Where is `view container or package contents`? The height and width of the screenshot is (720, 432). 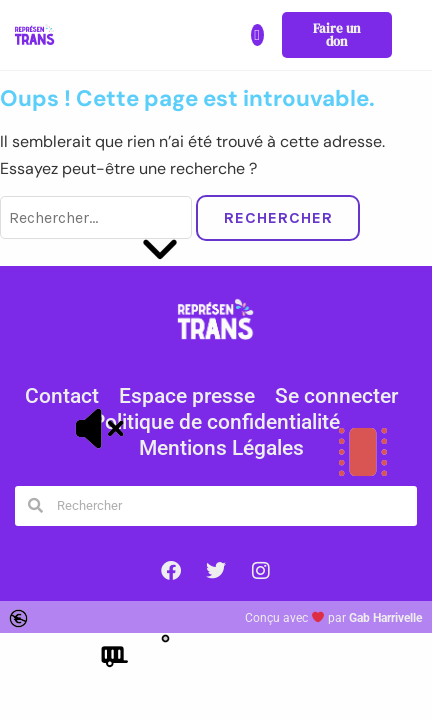 view container or package contents is located at coordinates (363, 452).